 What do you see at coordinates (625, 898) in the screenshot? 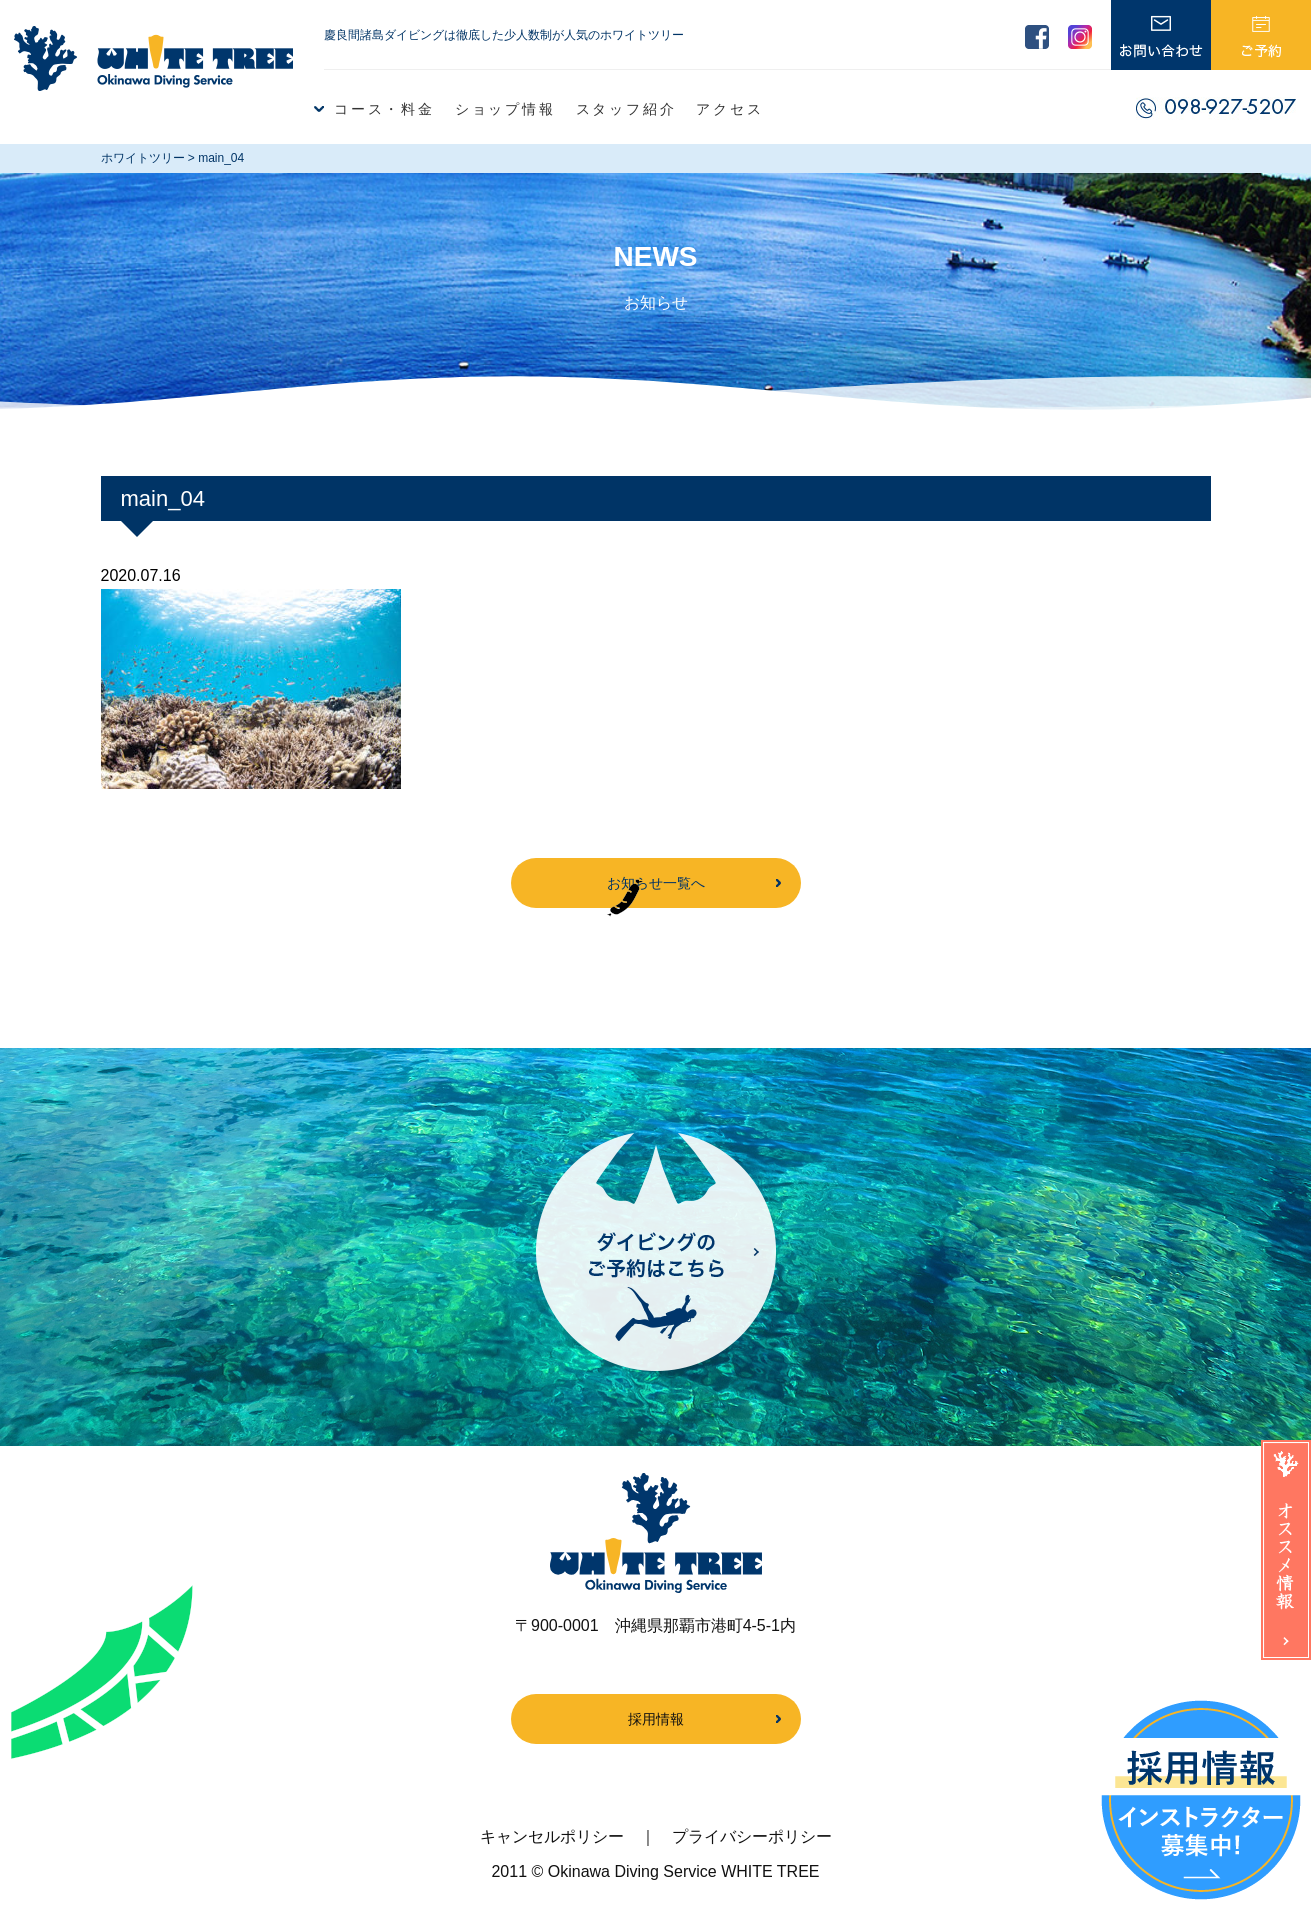
I see `food item in a cooking or recipe game` at bounding box center [625, 898].